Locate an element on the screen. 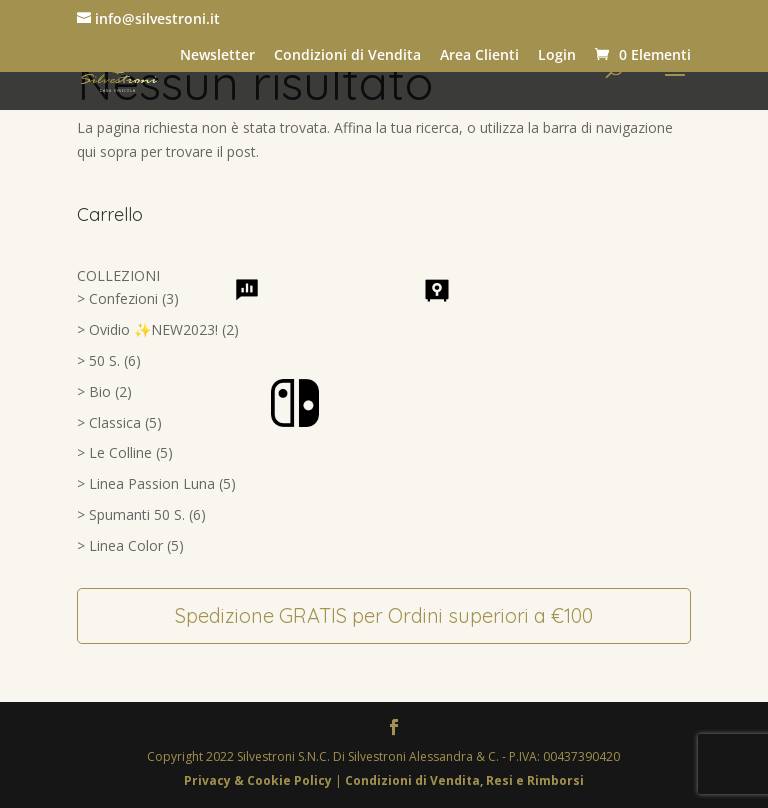 The width and height of the screenshot is (768, 808). access secure storage or vault is located at coordinates (437, 290).